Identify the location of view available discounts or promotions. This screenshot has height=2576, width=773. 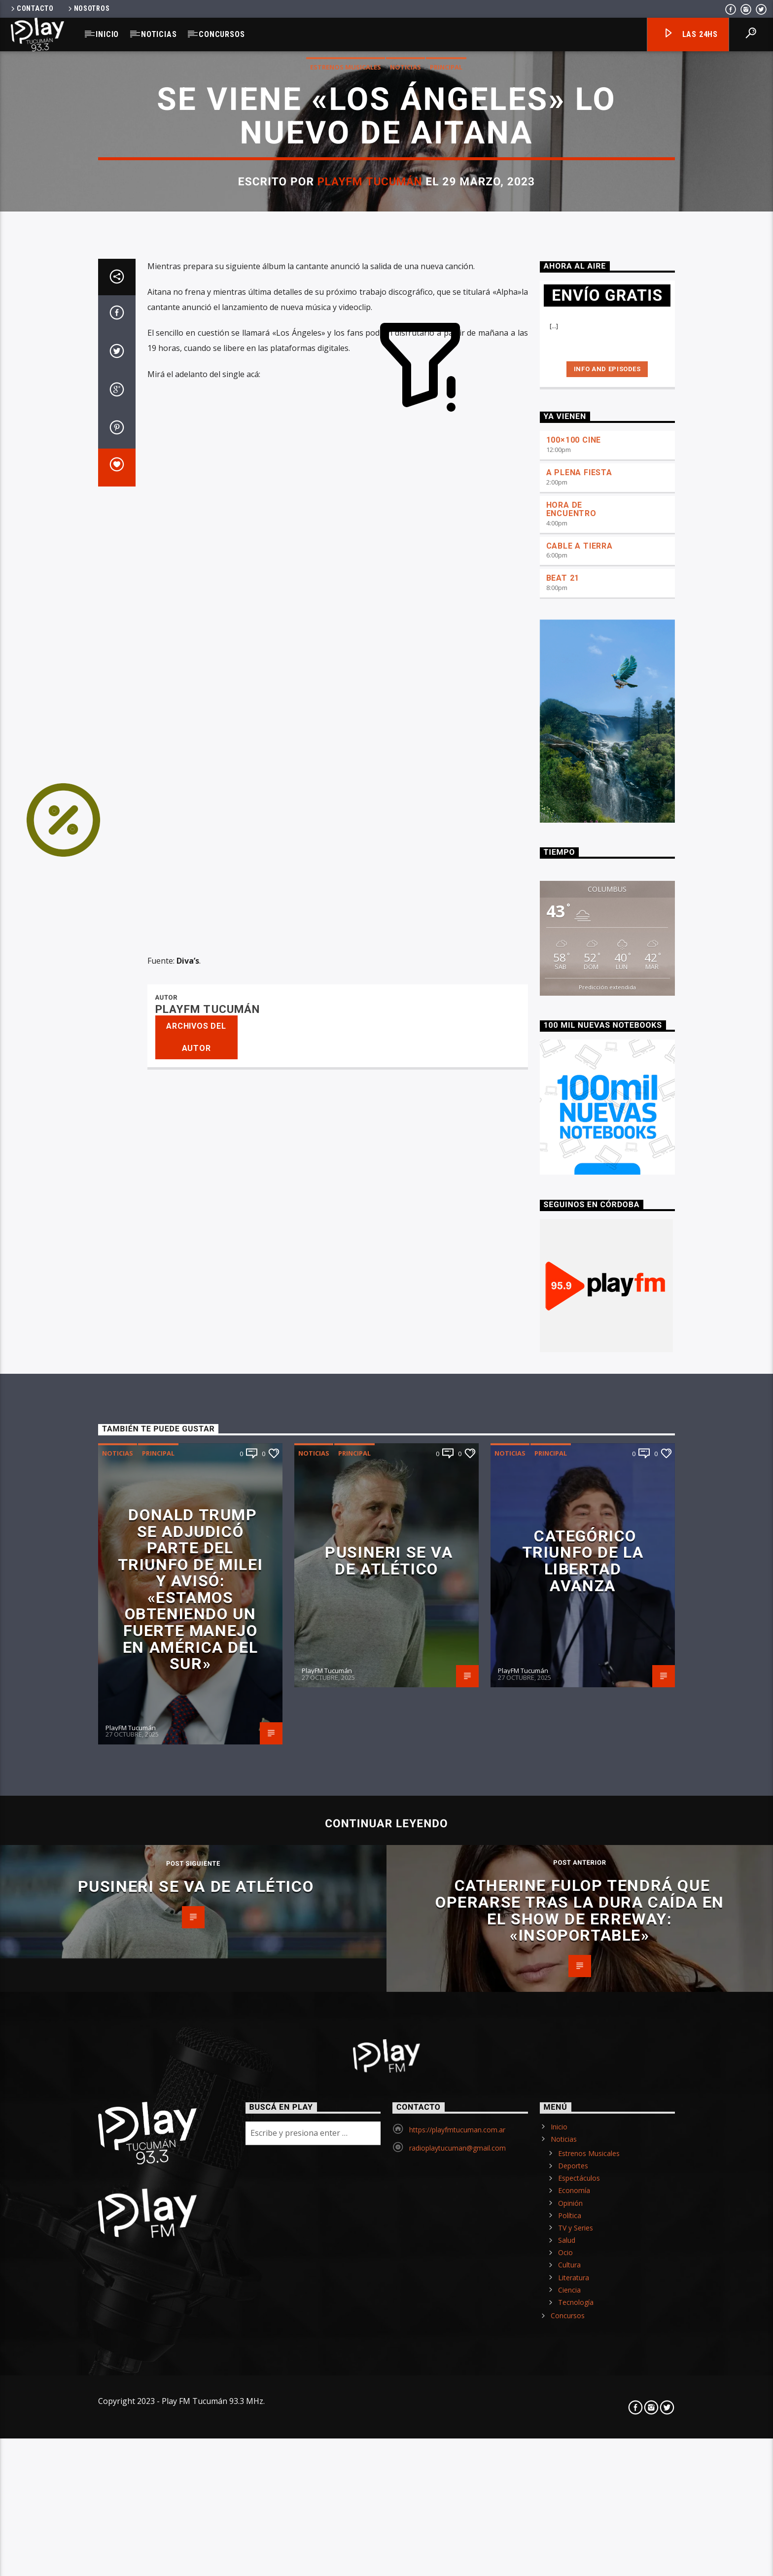
(63, 820).